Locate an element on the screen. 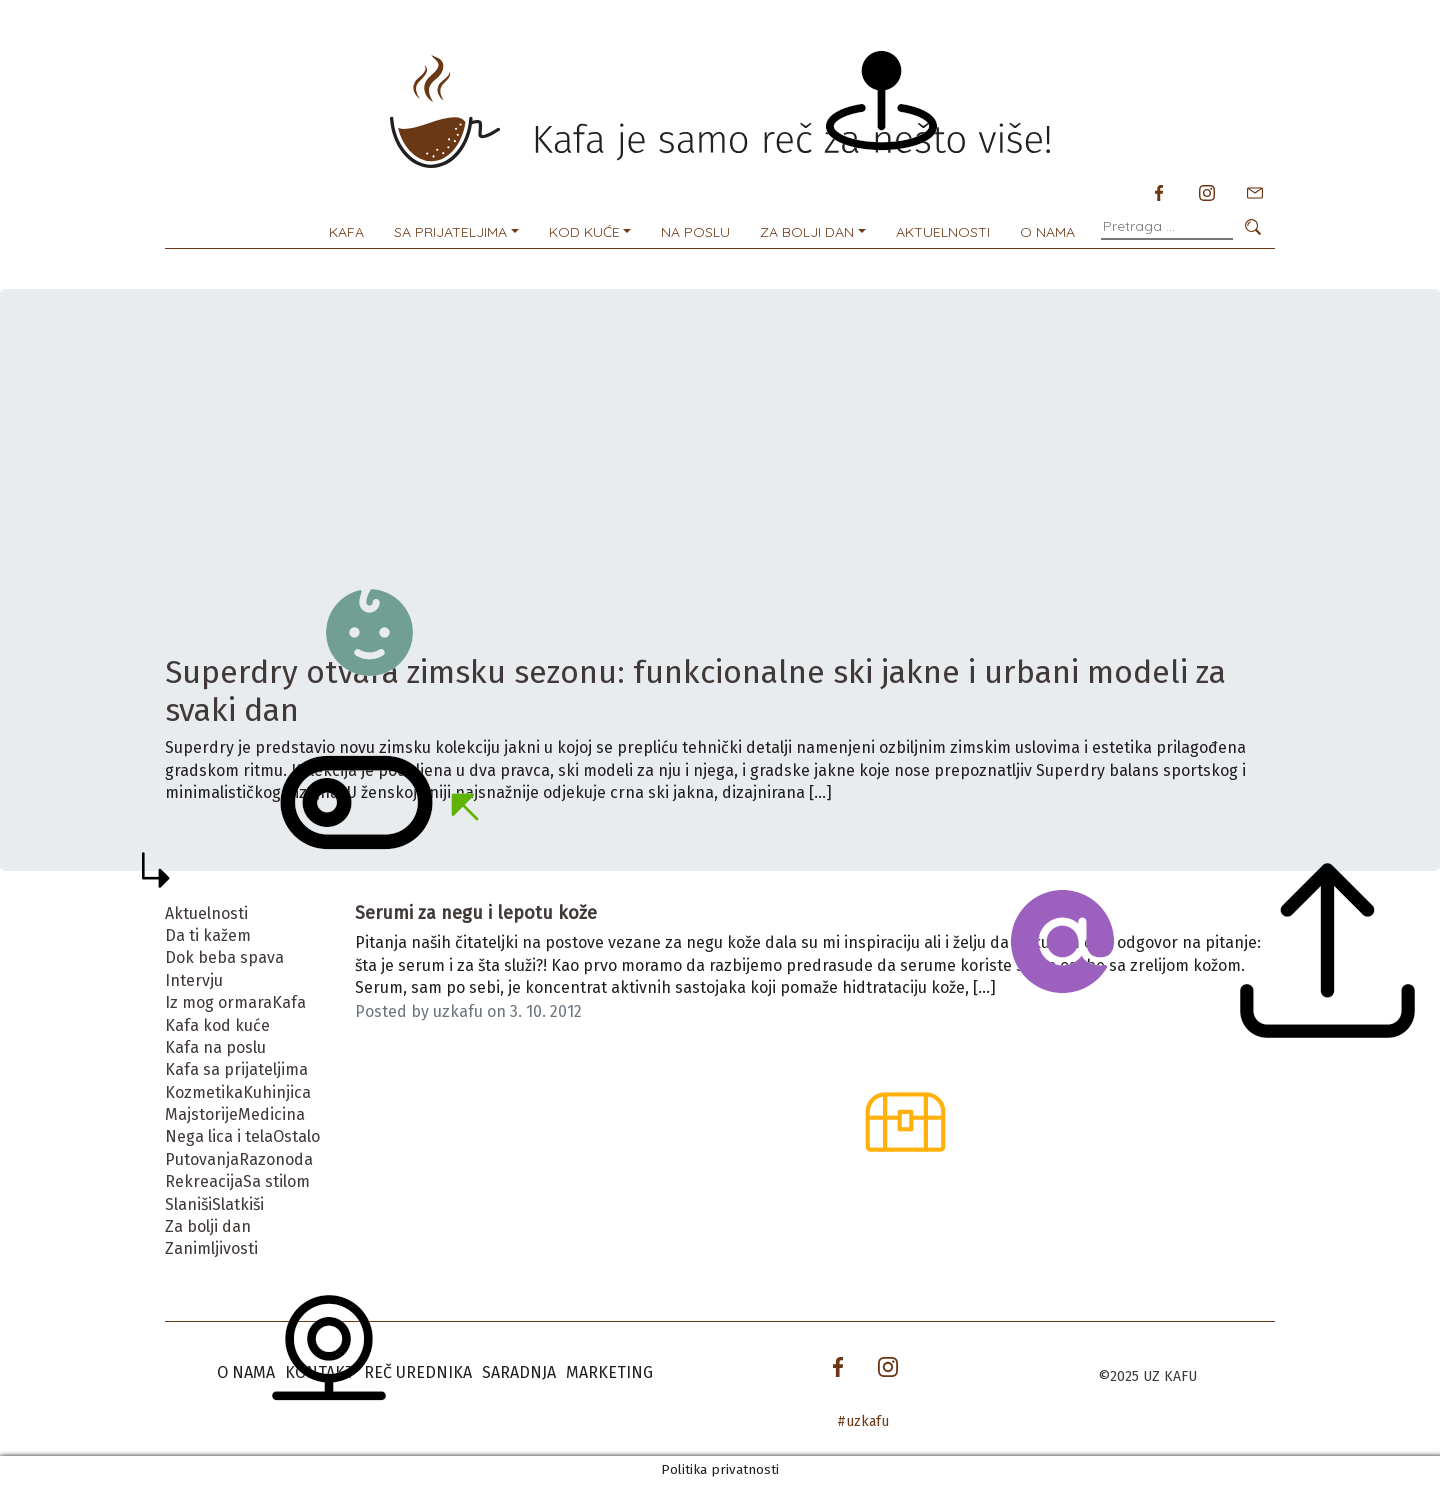 The width and height of the screenshot is (1440, 1485). upload a file or document is located at coordinates (1327, 950).